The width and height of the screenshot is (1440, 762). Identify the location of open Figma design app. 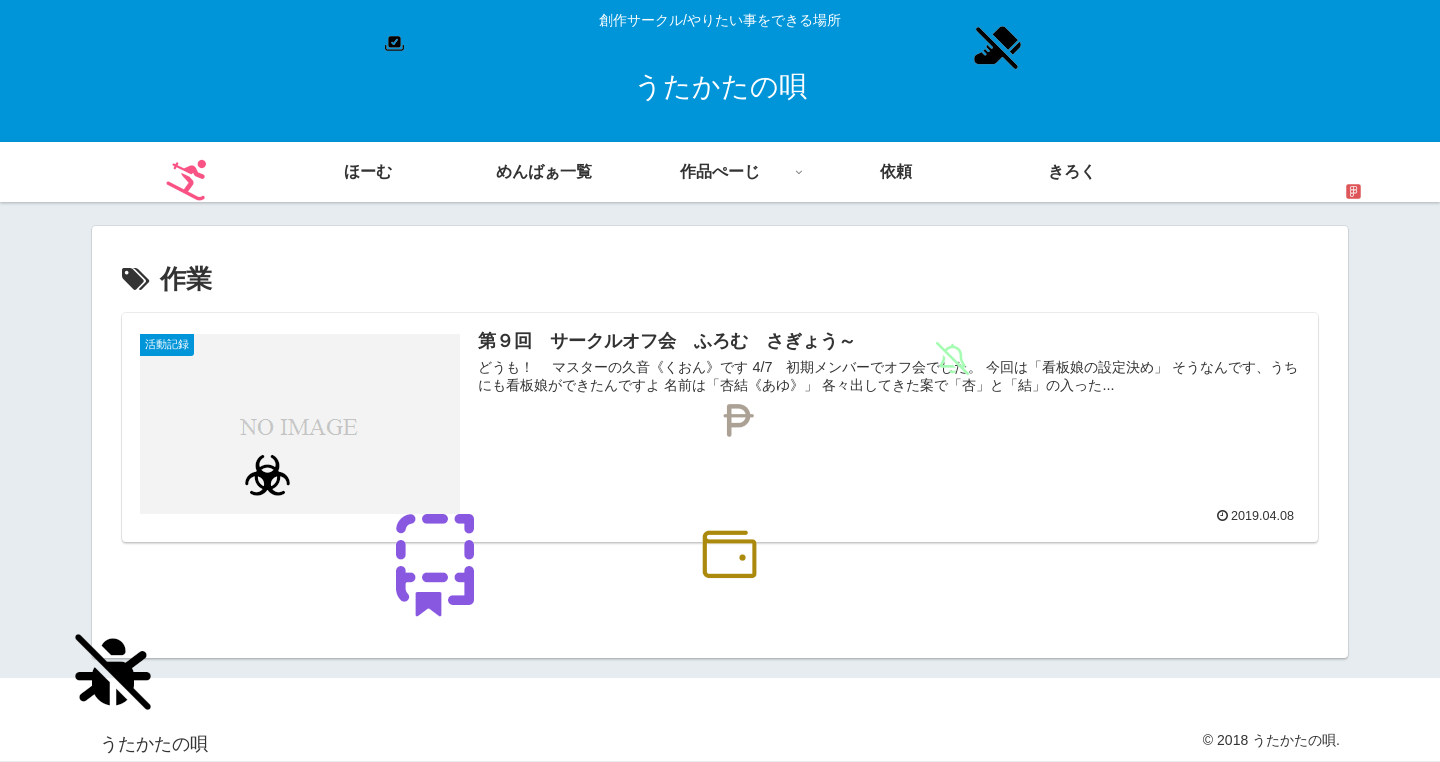
(1353, 191).